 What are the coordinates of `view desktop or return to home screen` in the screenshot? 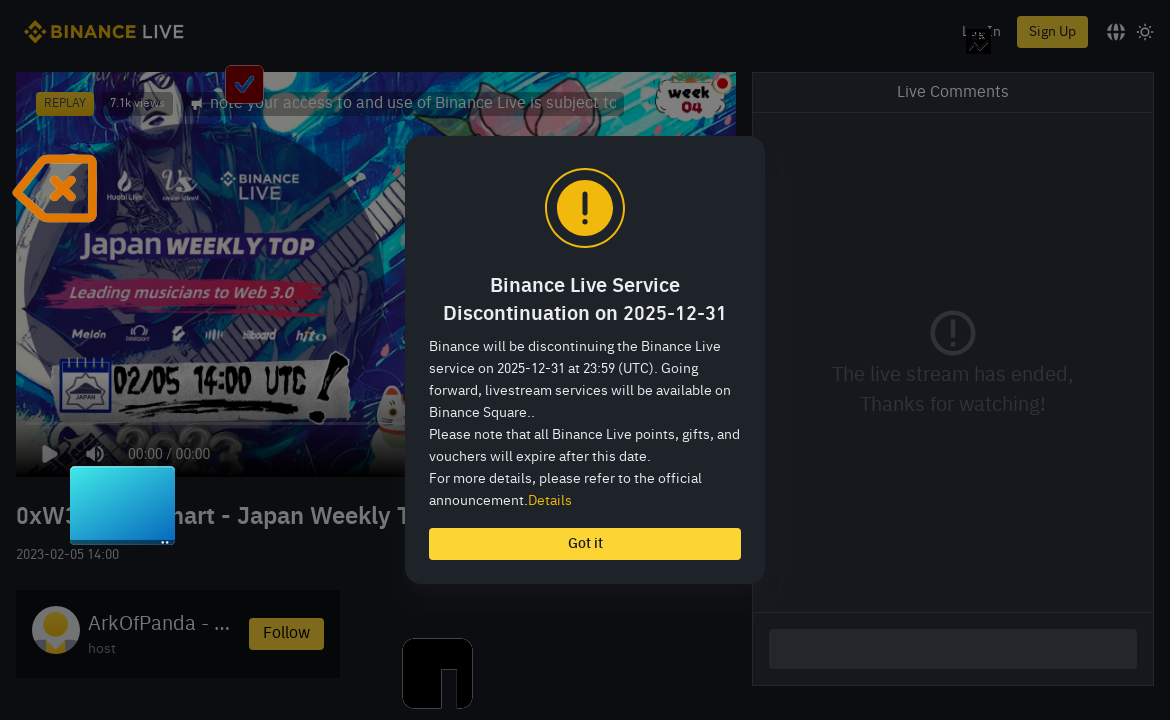 It's located at (122, 505).